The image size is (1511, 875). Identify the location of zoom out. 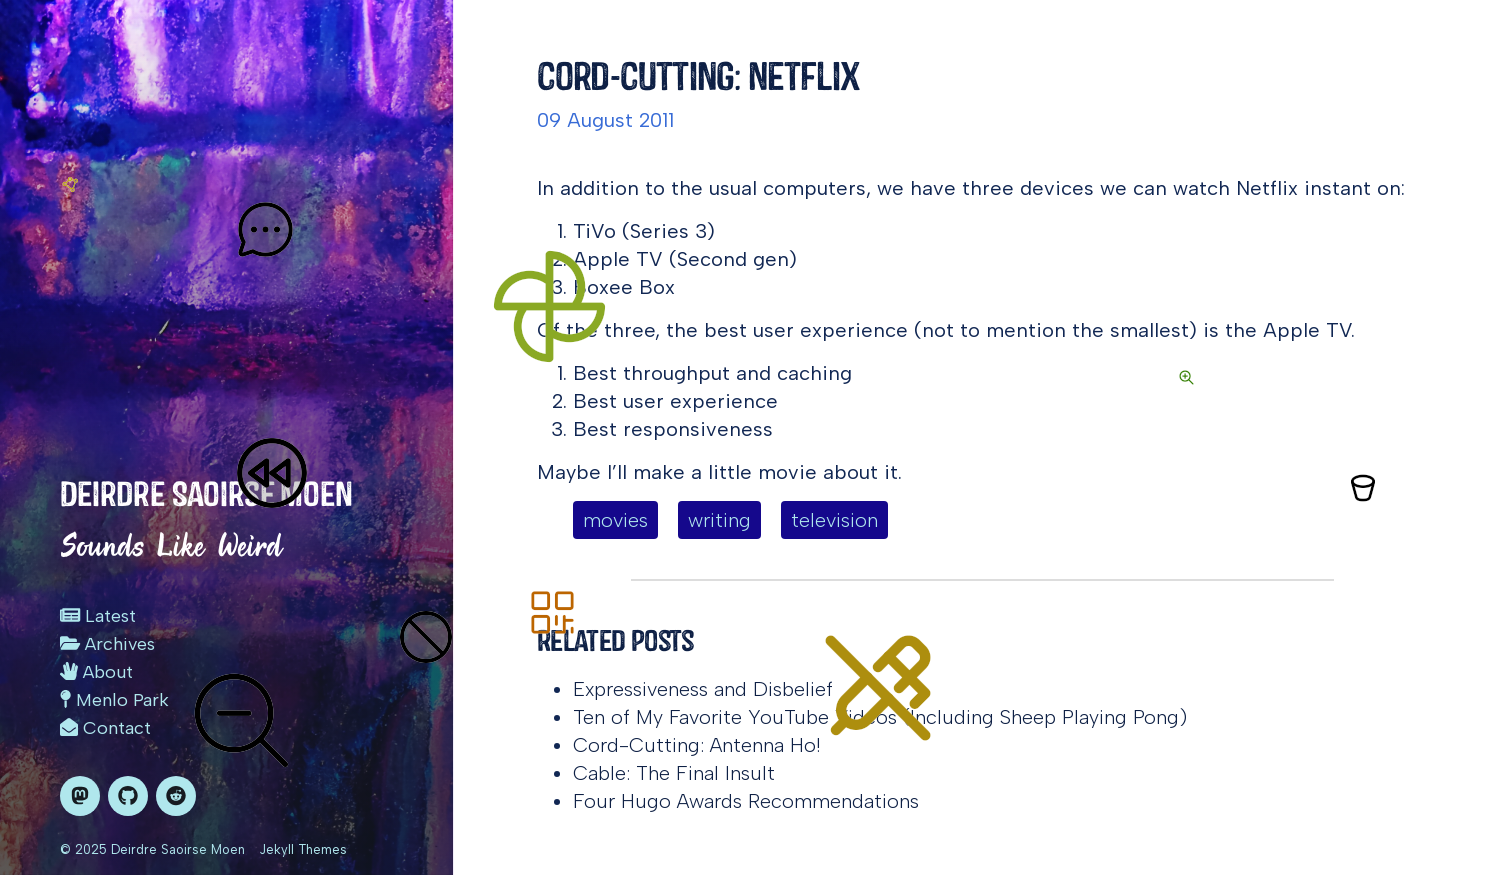
(241, 720).